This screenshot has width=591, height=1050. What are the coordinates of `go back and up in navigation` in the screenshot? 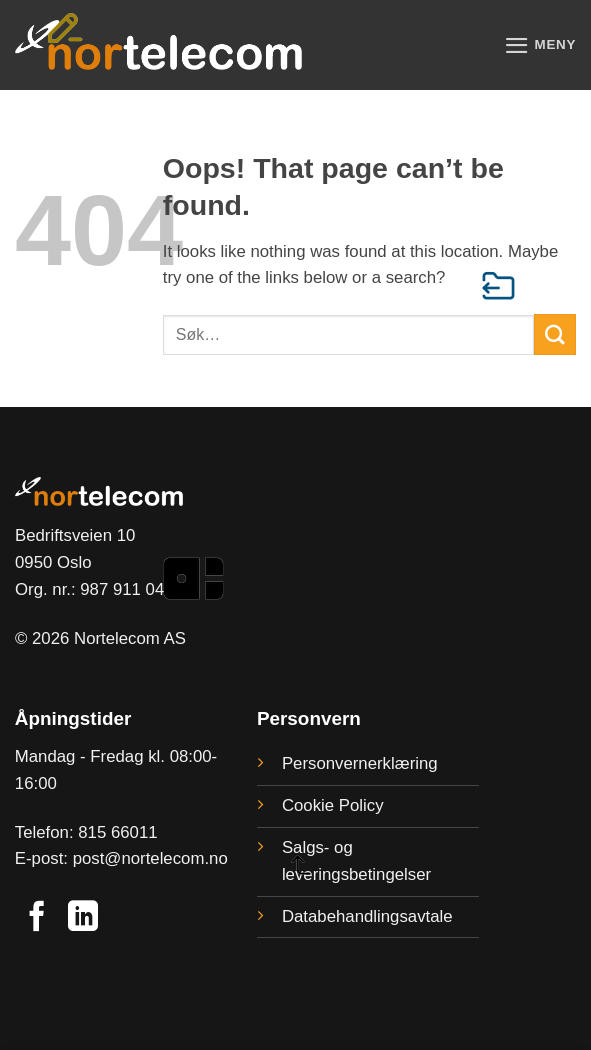 It's located at (301, 865).